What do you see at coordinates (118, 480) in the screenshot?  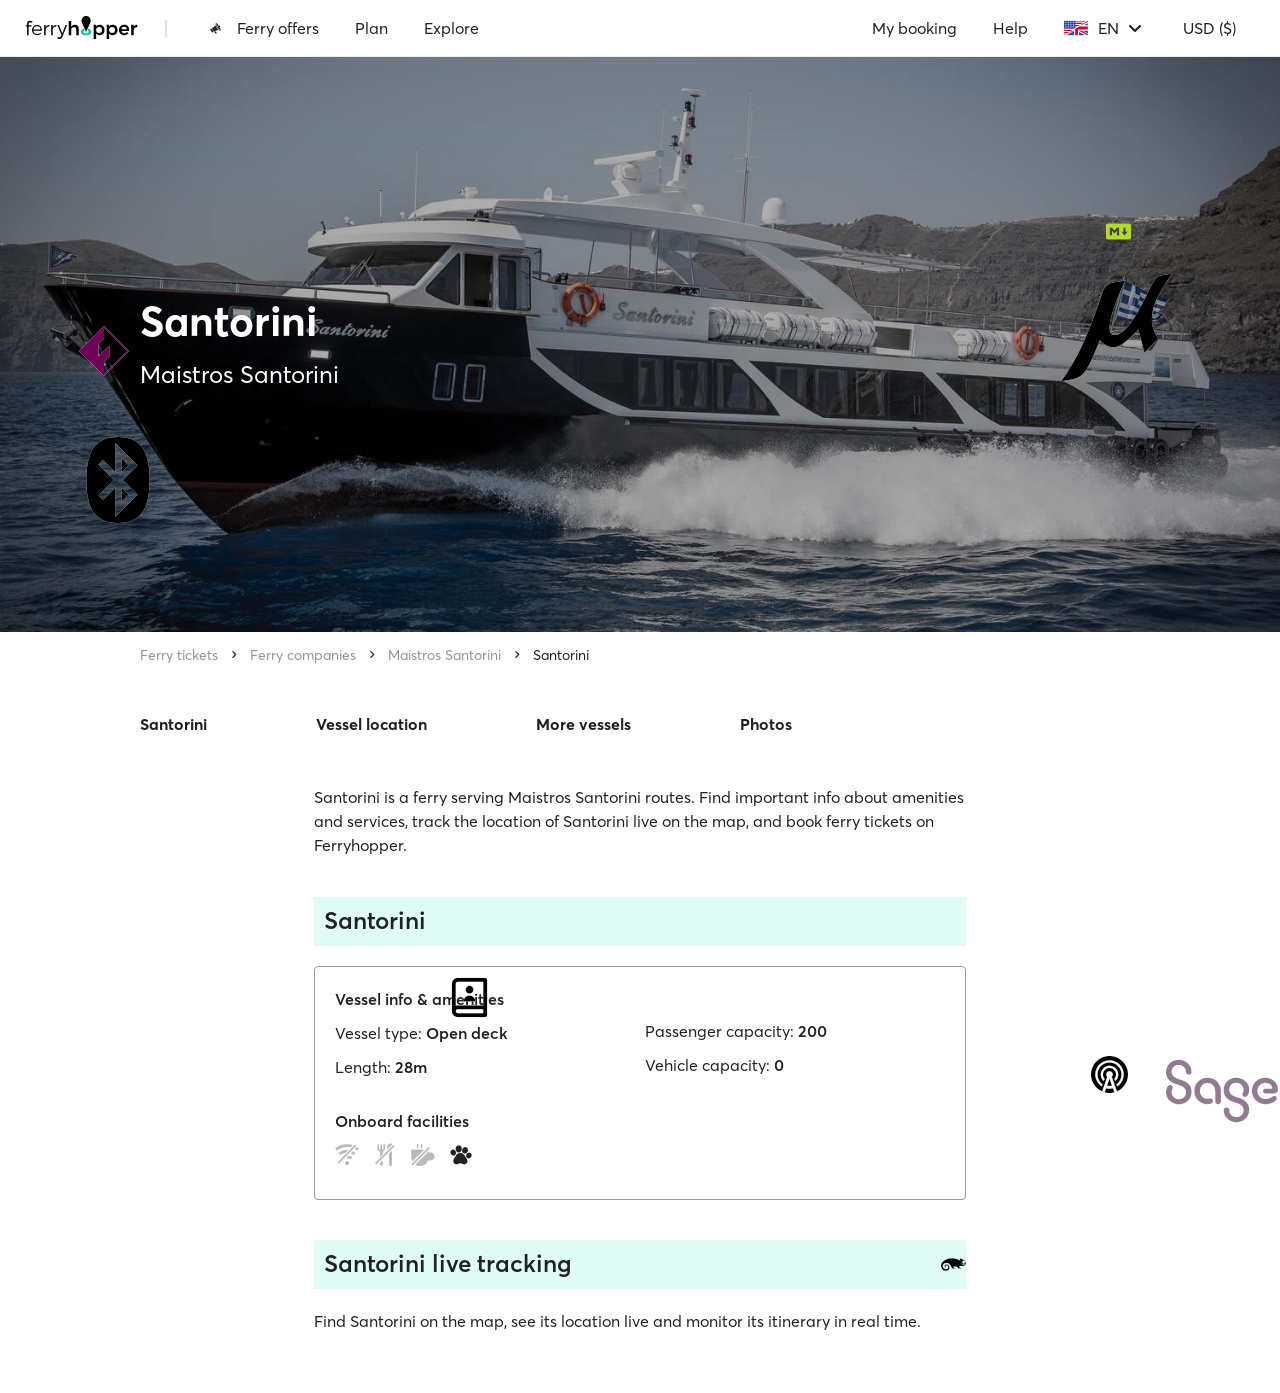 I see `toggle bluetooth connectivity on or off` at bounding box center [118, 480].